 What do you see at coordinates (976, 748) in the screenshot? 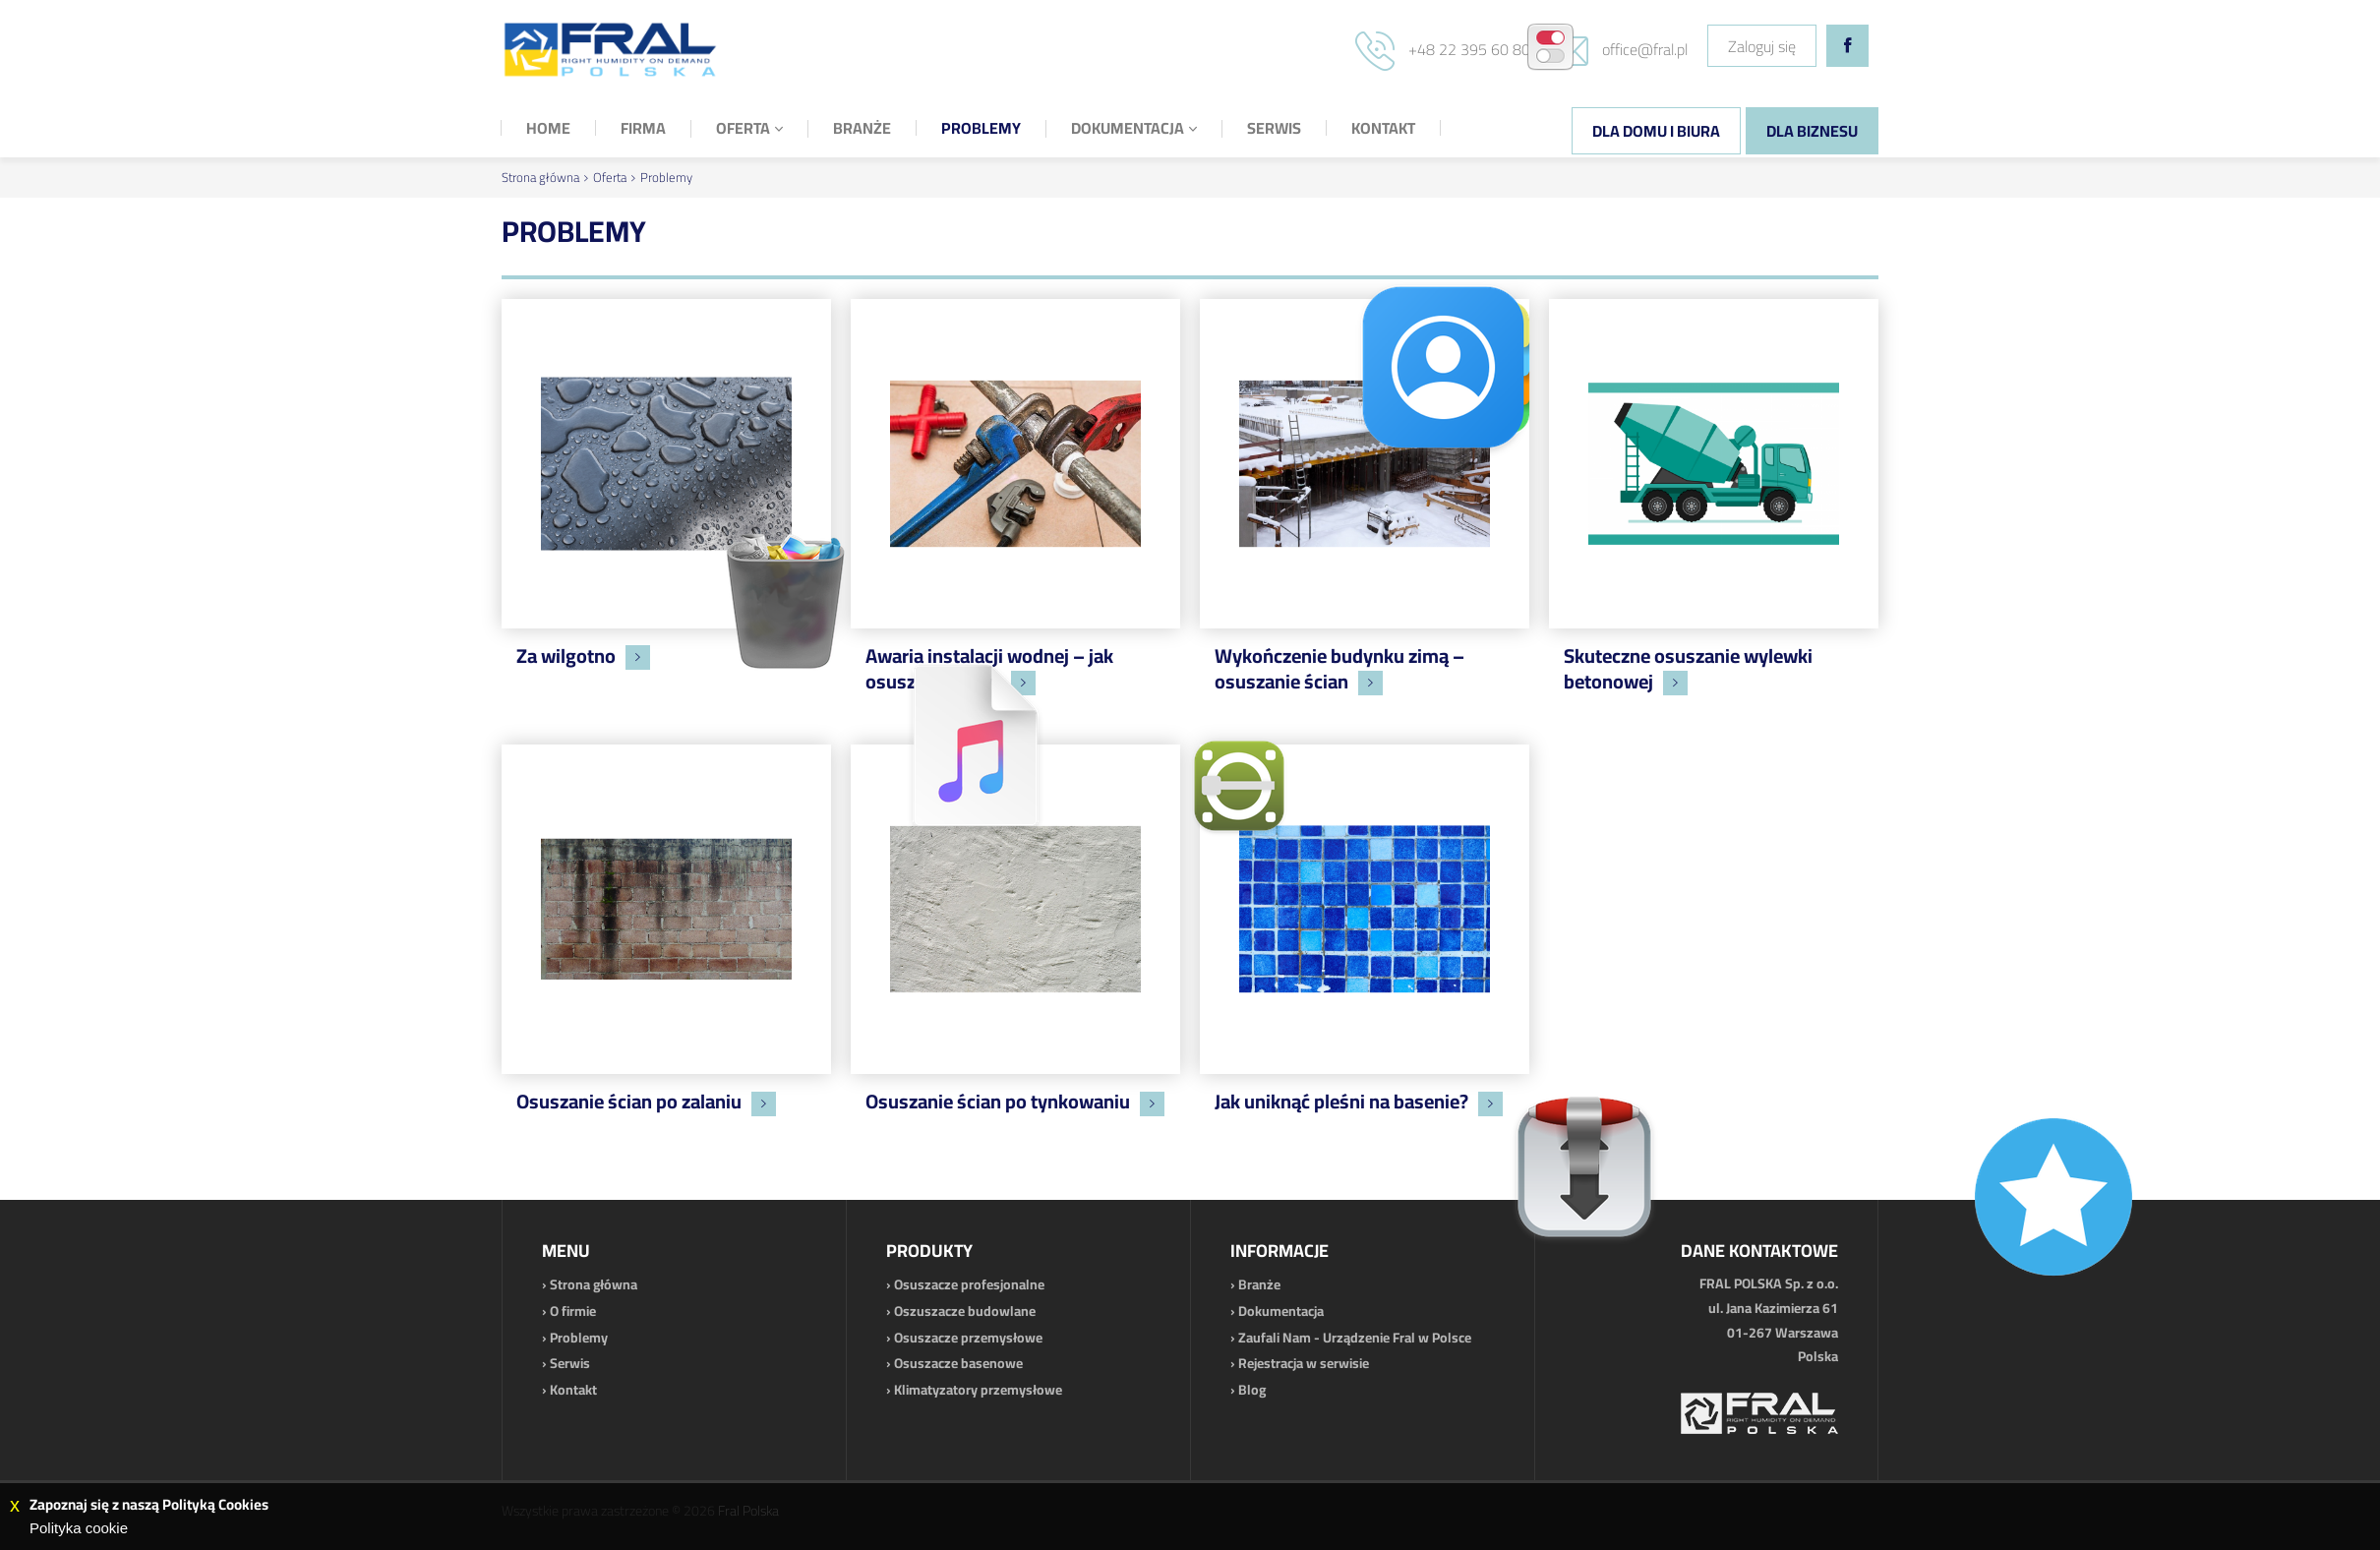
I see `generic audio file icon` at bounding box center [976, 748].